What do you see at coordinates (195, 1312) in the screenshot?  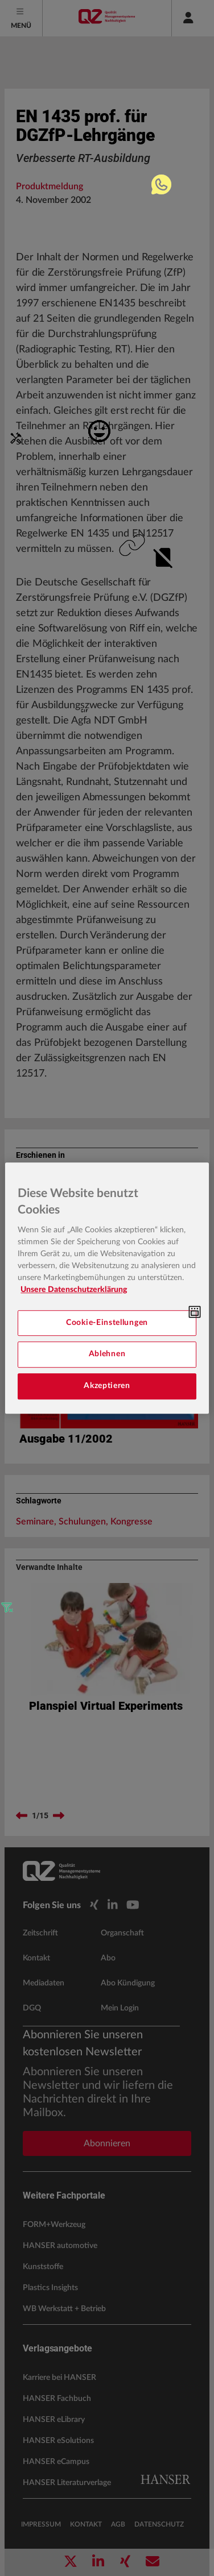 I see `access oven controls in a smart home app` at bounding box center [195, 1312].